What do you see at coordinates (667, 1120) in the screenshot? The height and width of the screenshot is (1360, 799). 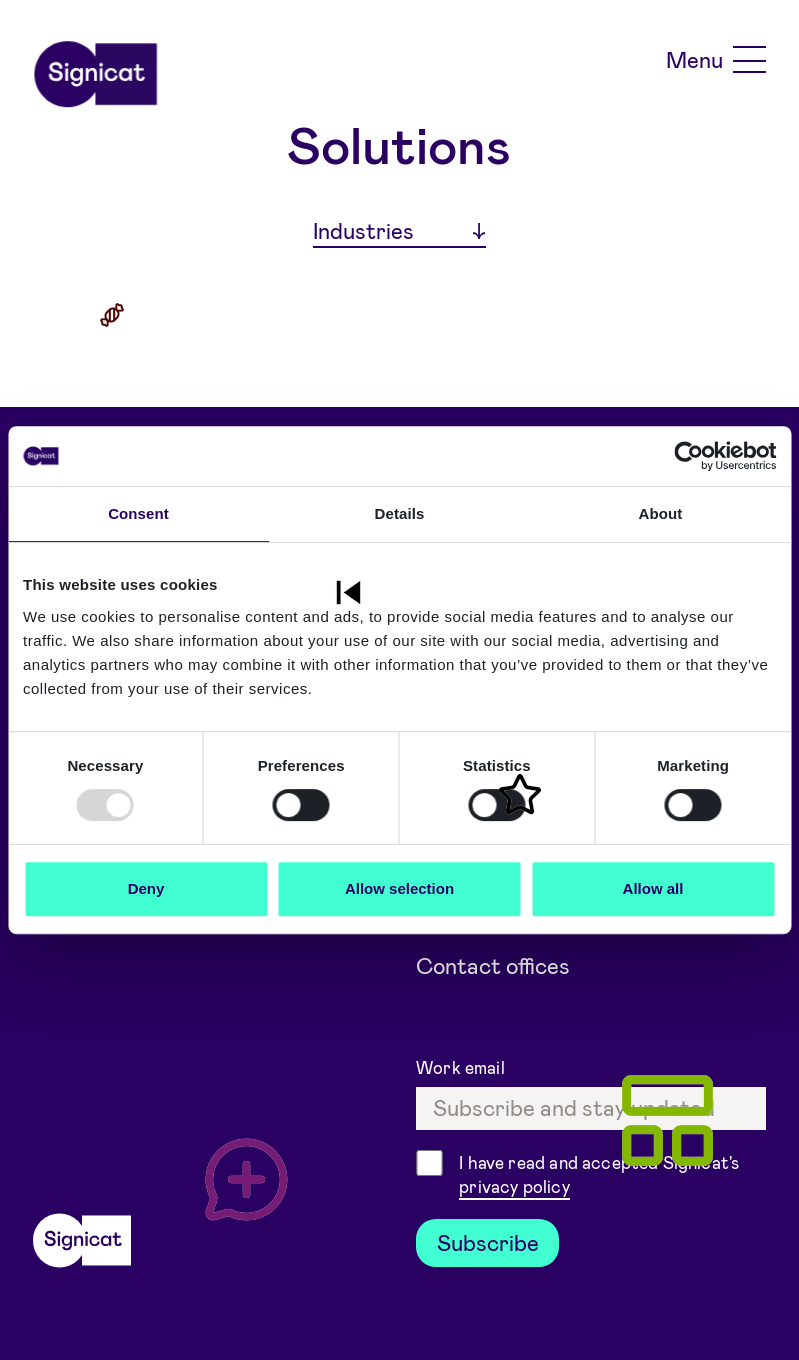 I see `switch to top panel layout view` at bounding box center [667, 1120].